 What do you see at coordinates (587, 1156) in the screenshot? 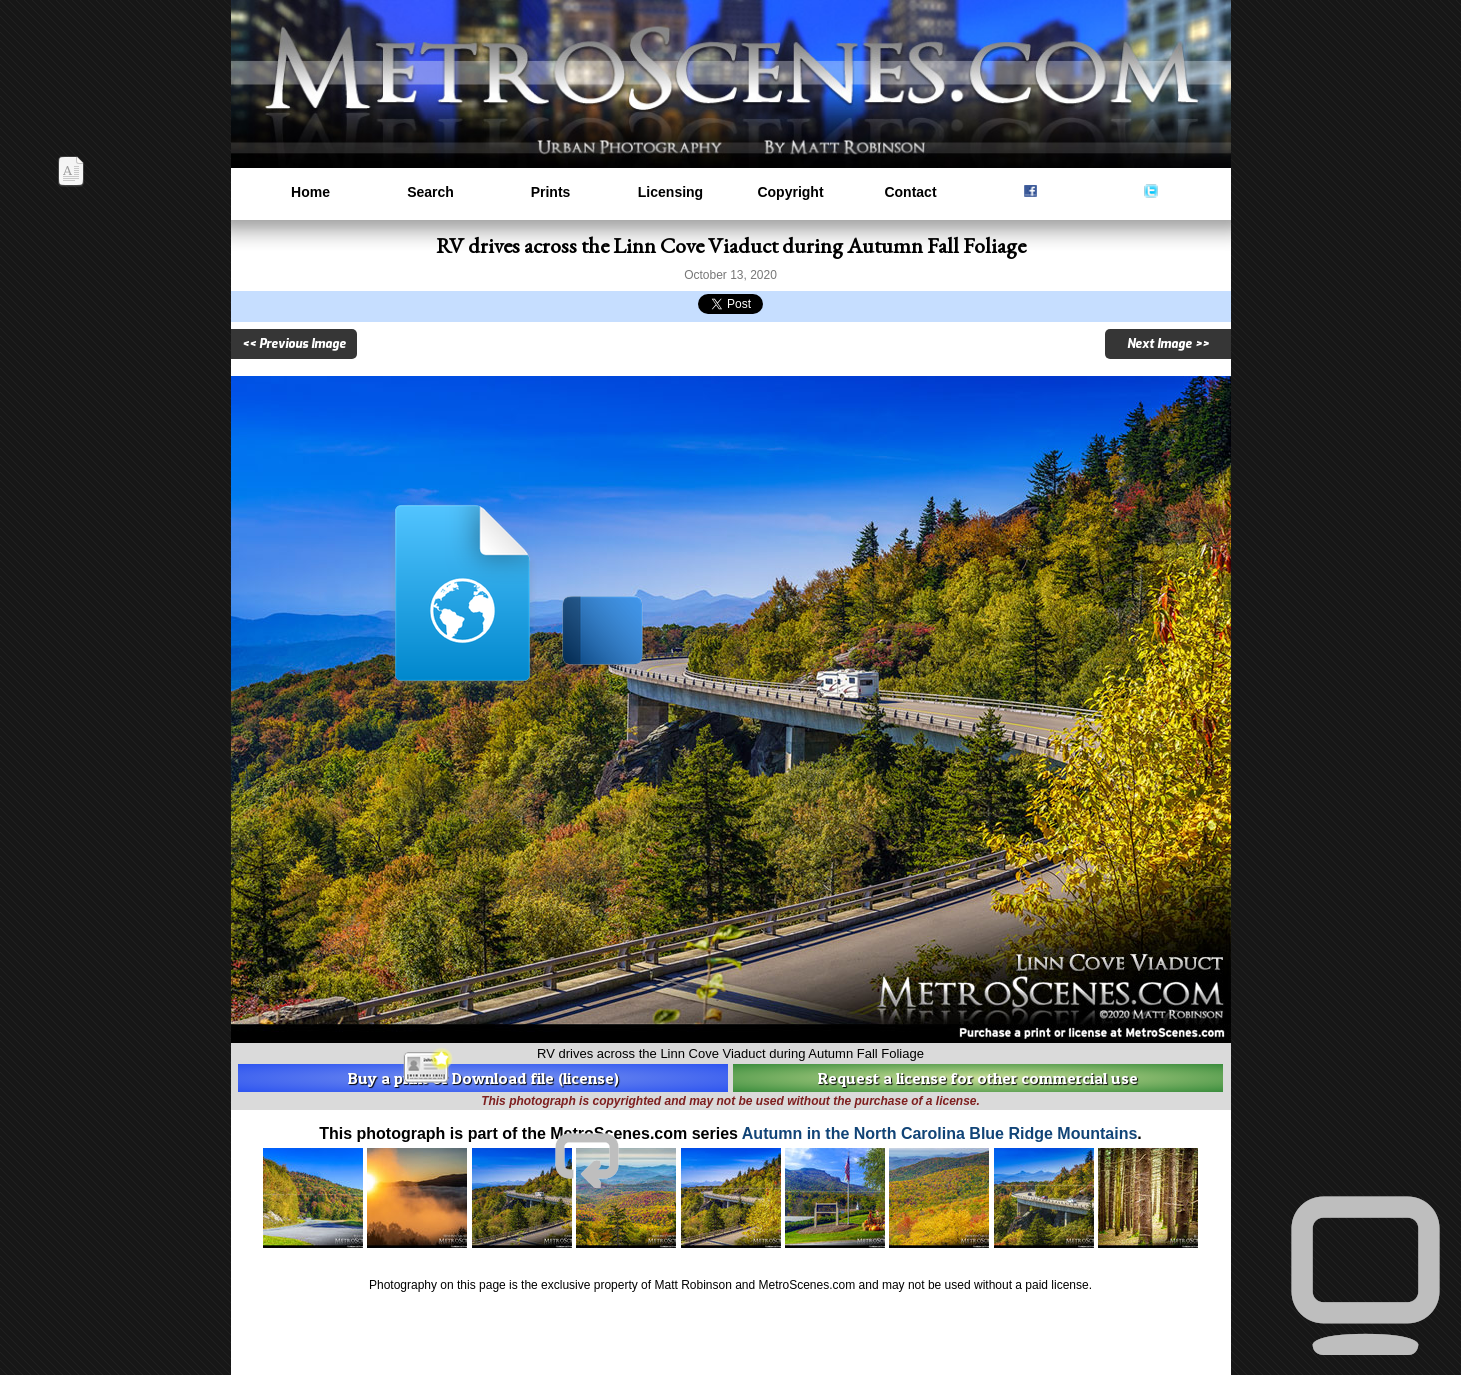
I see `enable repeat mode for current playlist` at bounding box center [587, 1156].